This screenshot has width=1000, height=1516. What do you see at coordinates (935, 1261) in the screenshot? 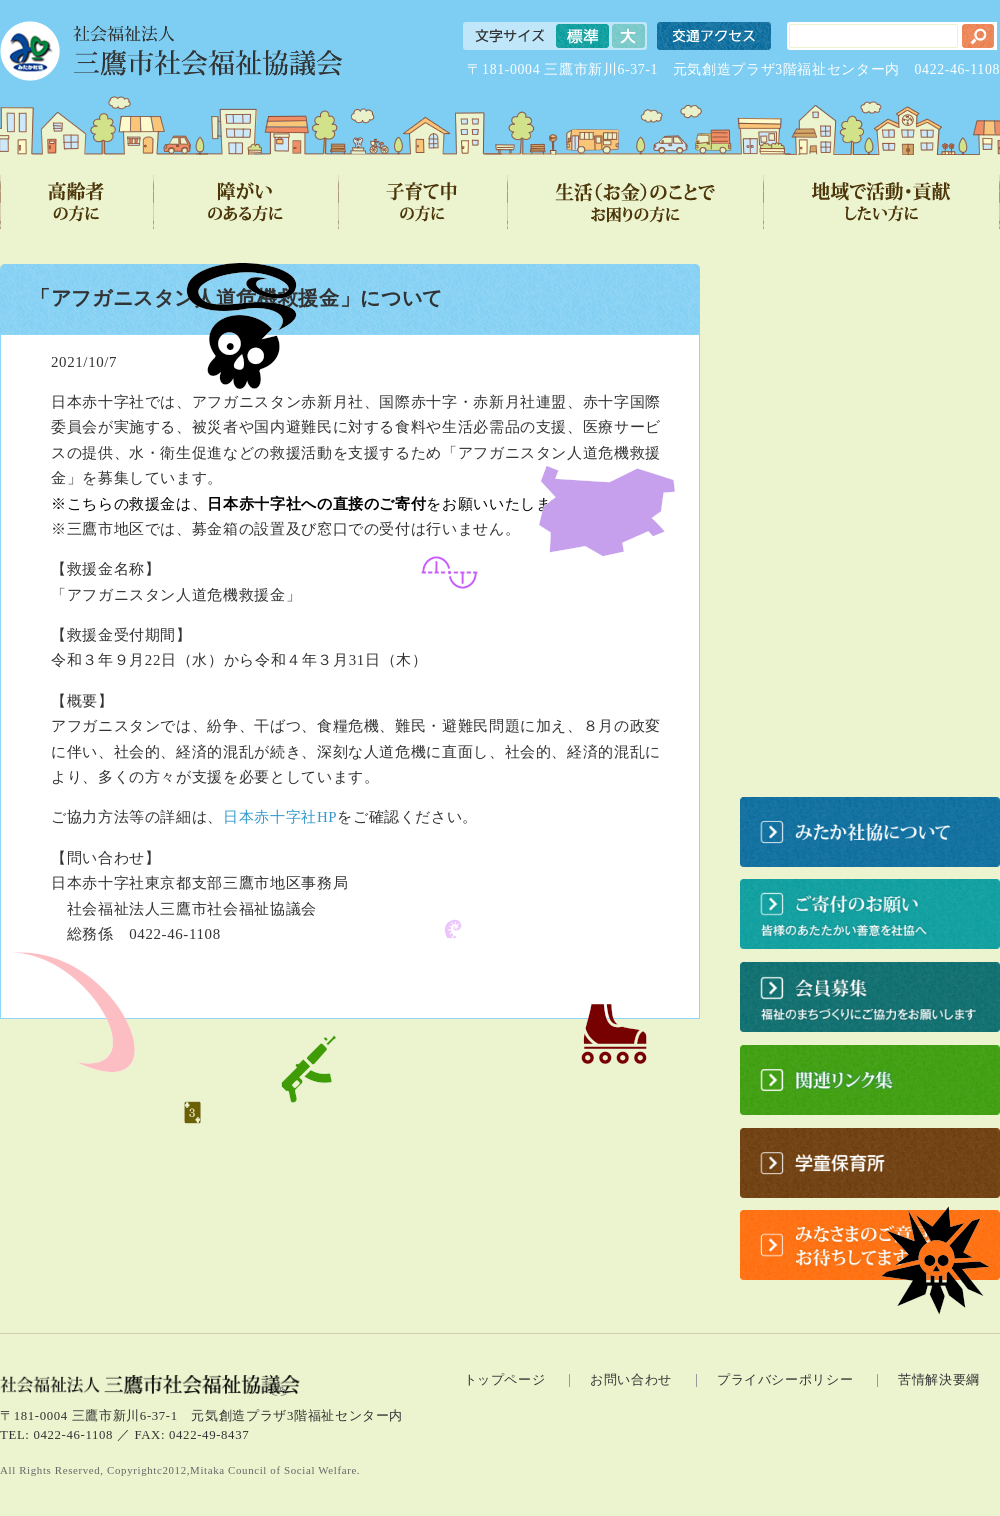
I see `indicates a death or game over event` at bounding box center [935, 1261].